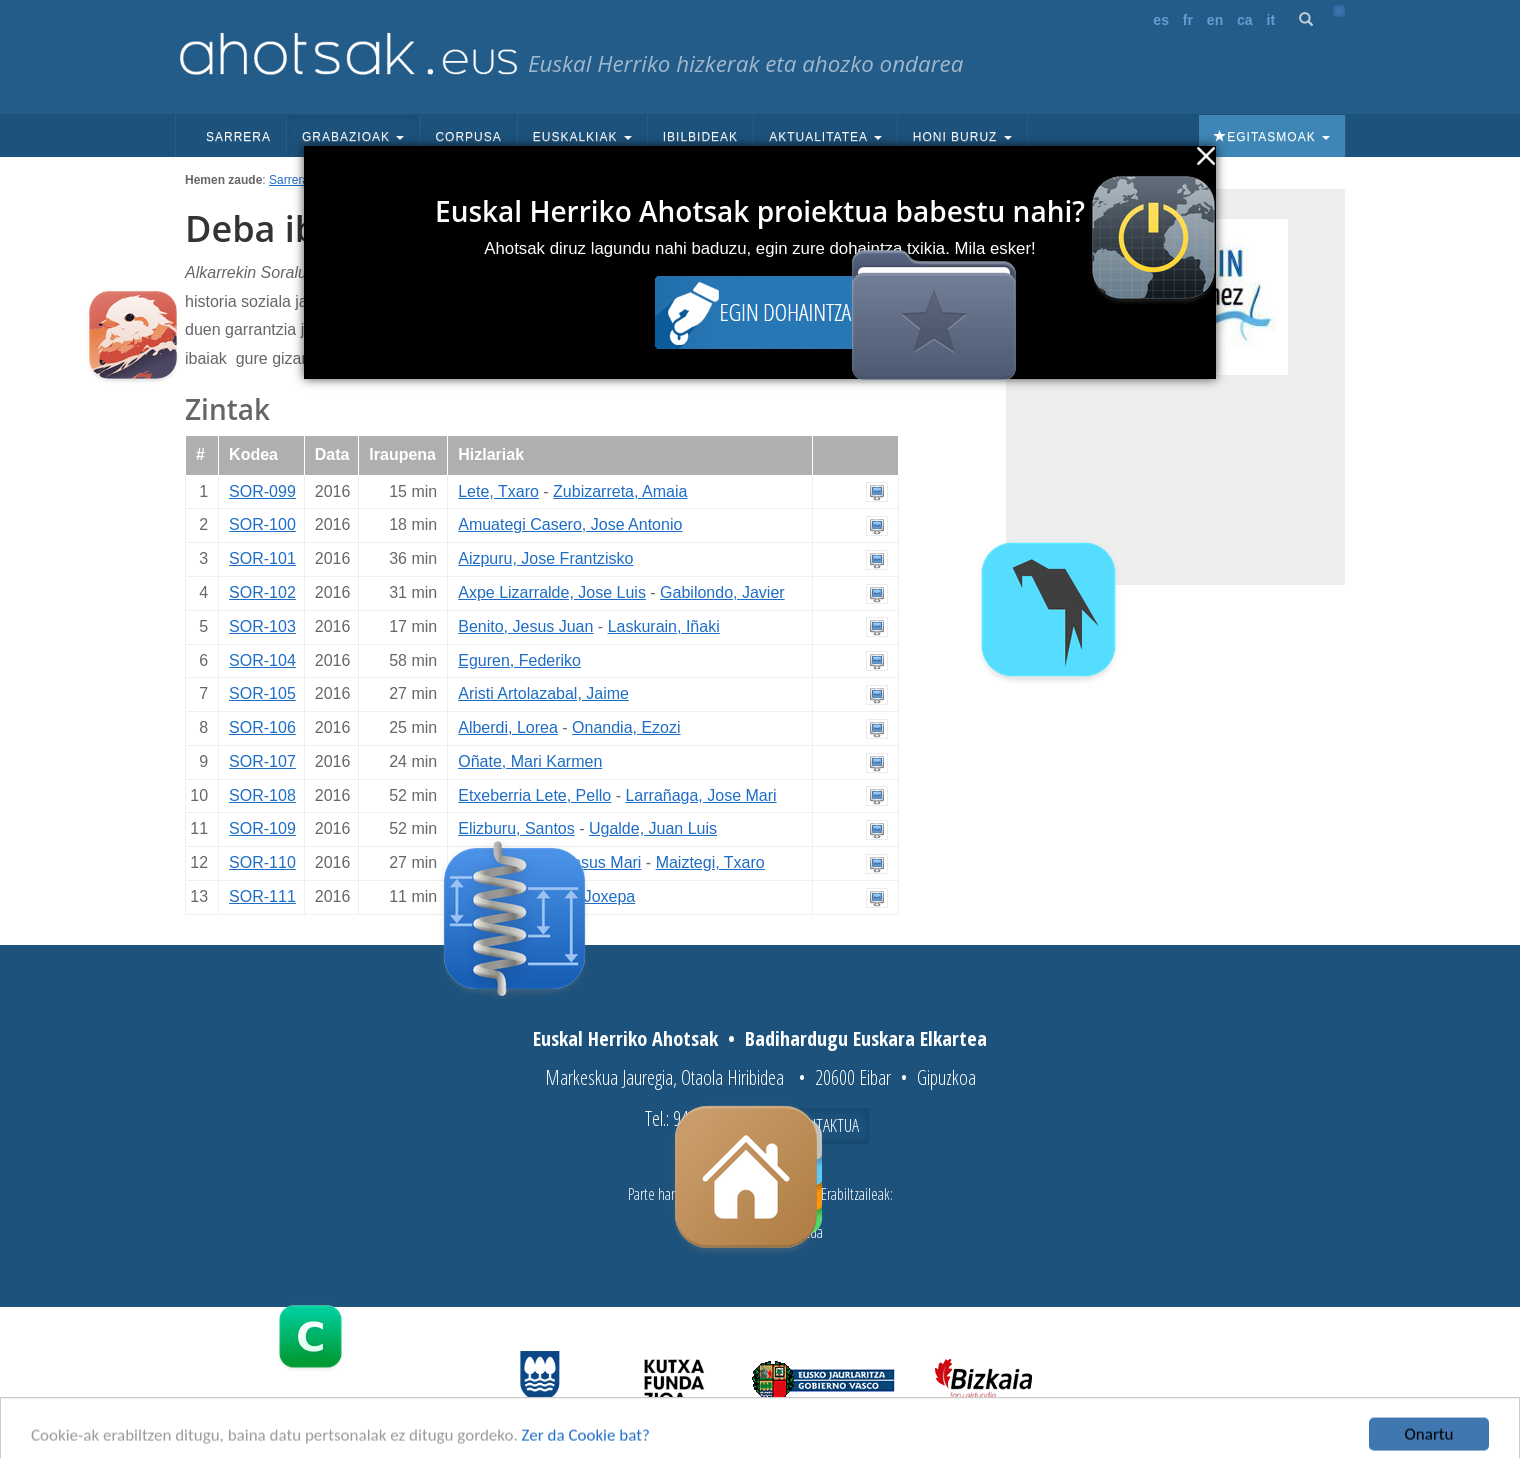  Describe the element at coordinates (310, 1336) in the screenshot. I see `open the connectagram word puzzle game` at that location.